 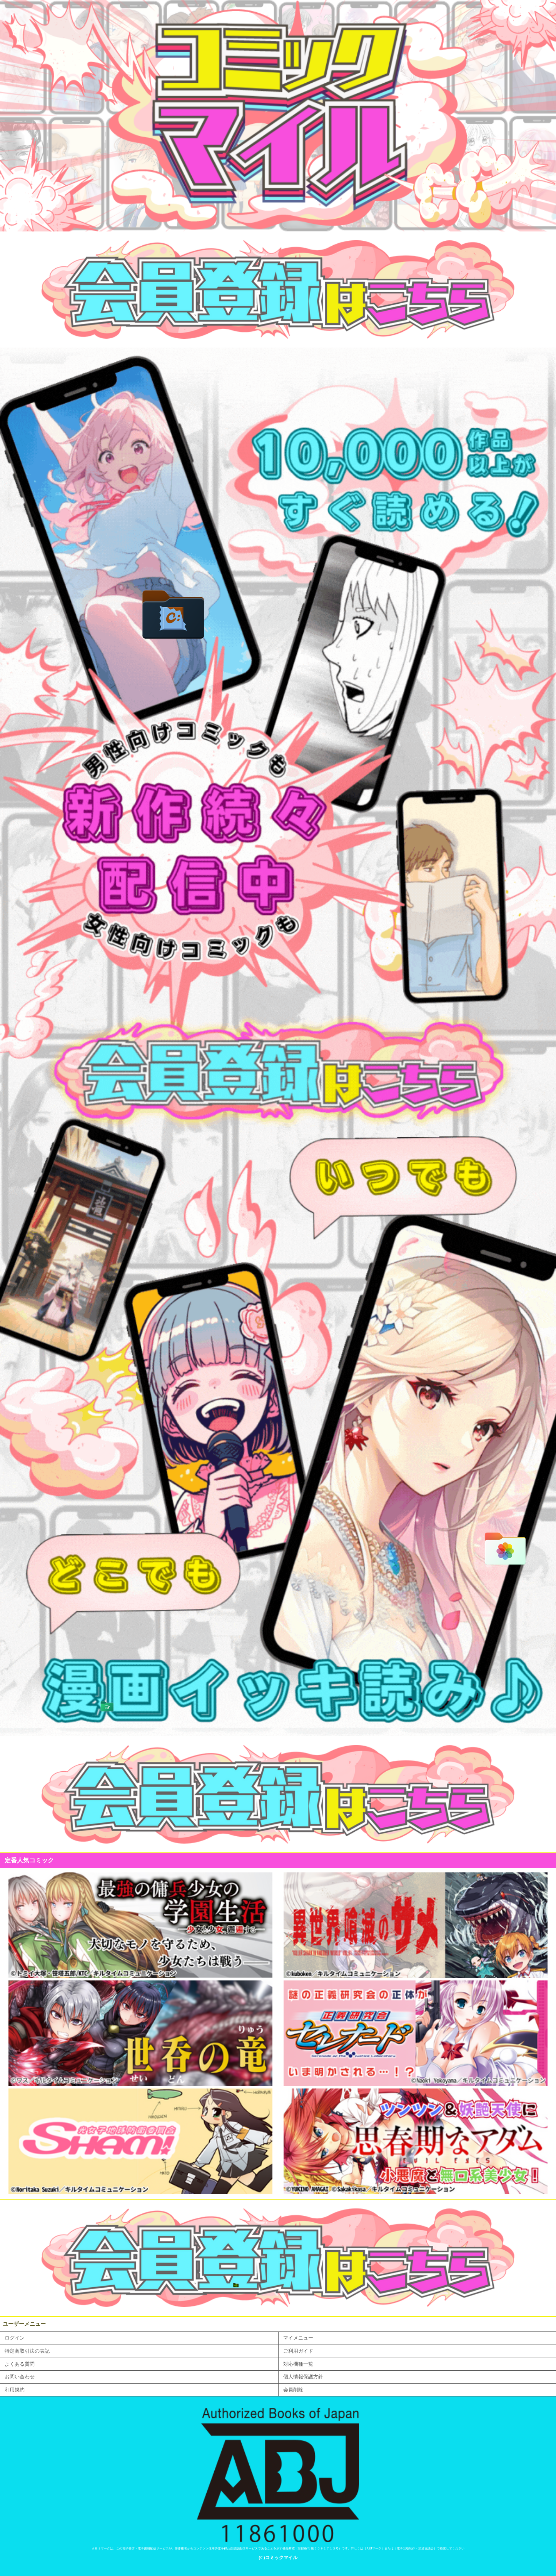 What do you see at coordinates (107, 1707) in the screenshot?
I see `open folder containing Spotify downloads` at bounding box center [107, 1707].